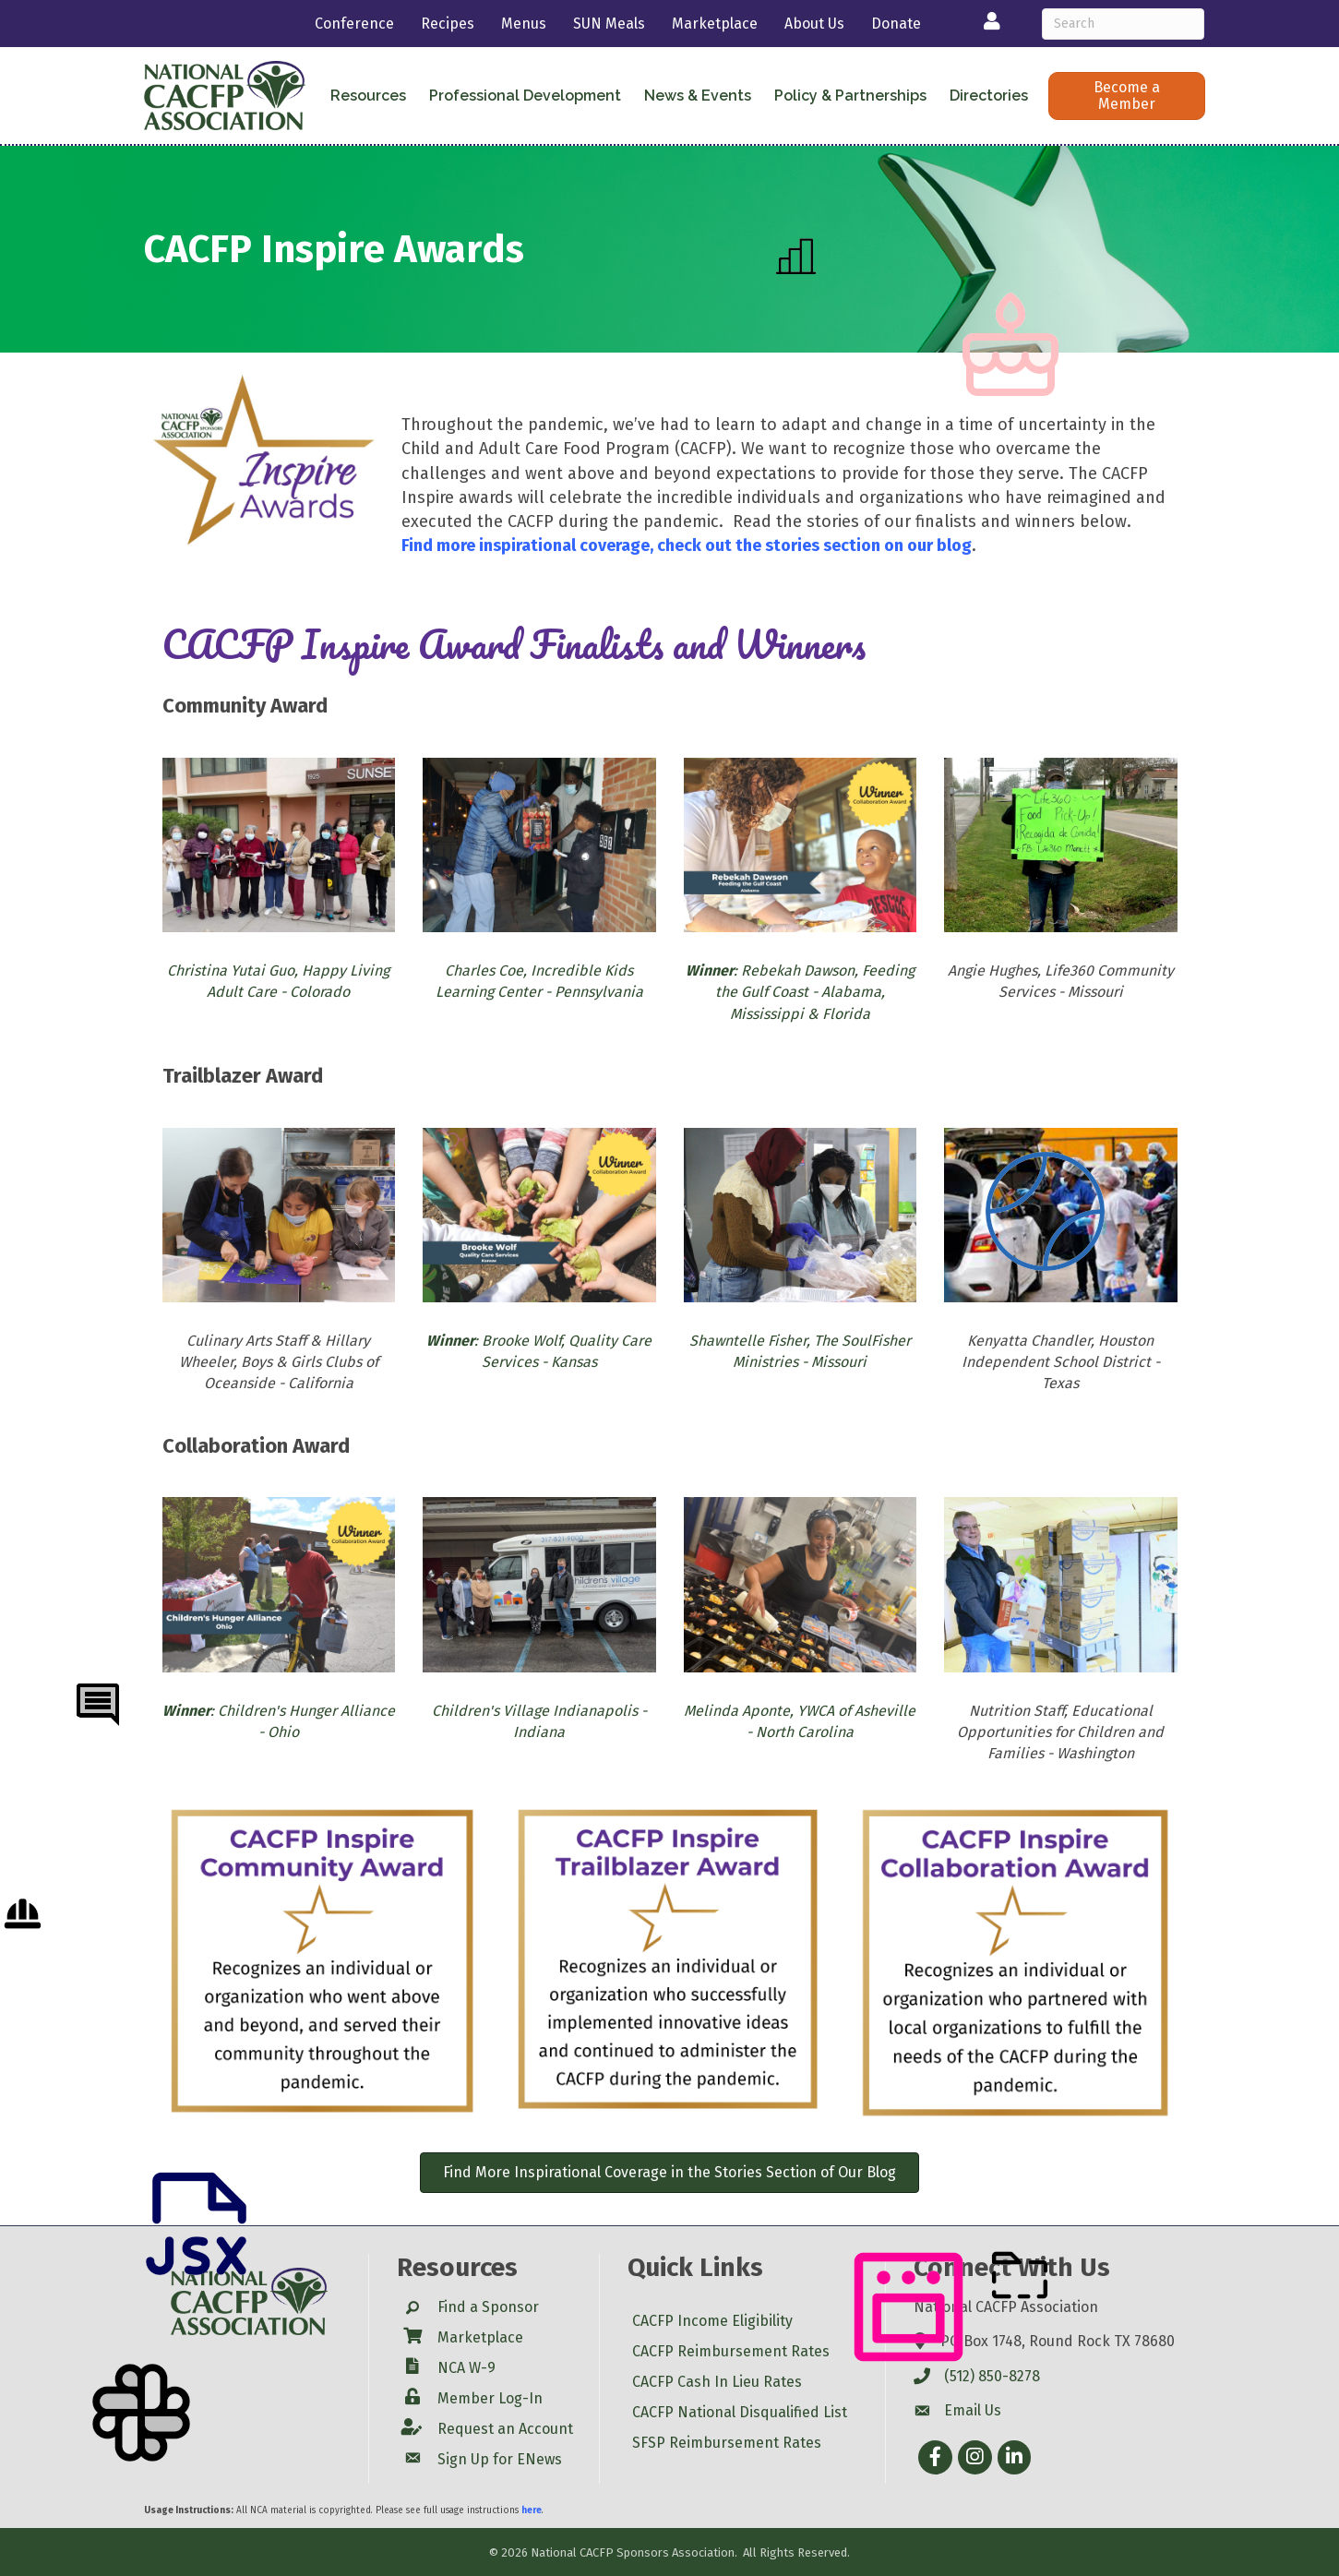 The image size is (1339, 2576). What do you see at coordinates (1010, 352) in the screenshot?
I see `view birthday or celebration notifications` at bounding box center [1010, 352].